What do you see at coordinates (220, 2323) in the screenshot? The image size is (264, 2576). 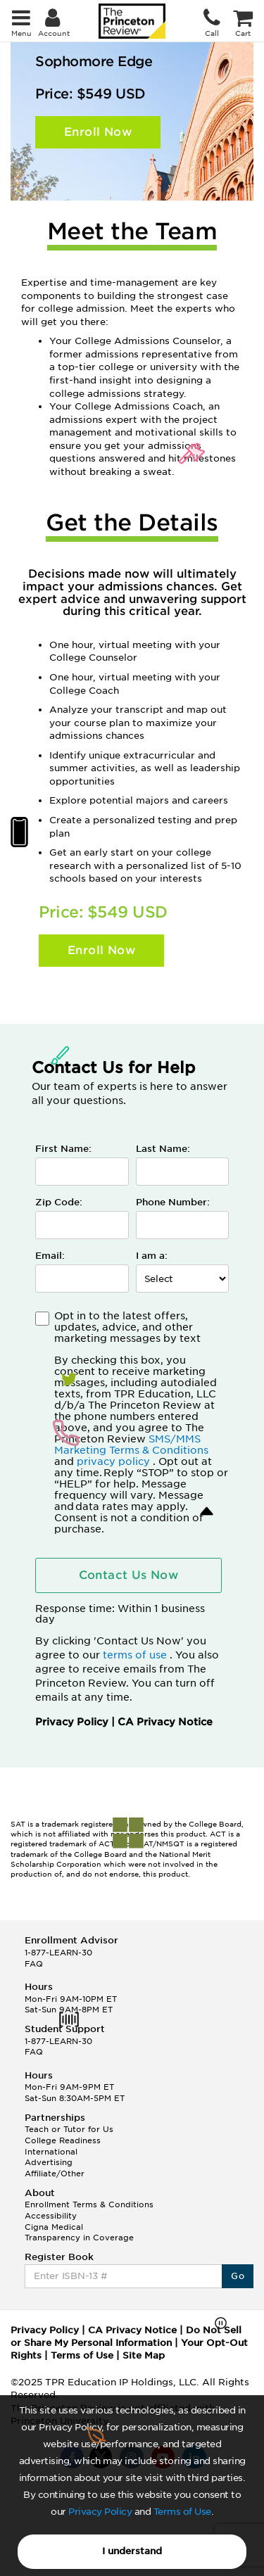 I see `pause media playback` at bounding box center [220, 2323].